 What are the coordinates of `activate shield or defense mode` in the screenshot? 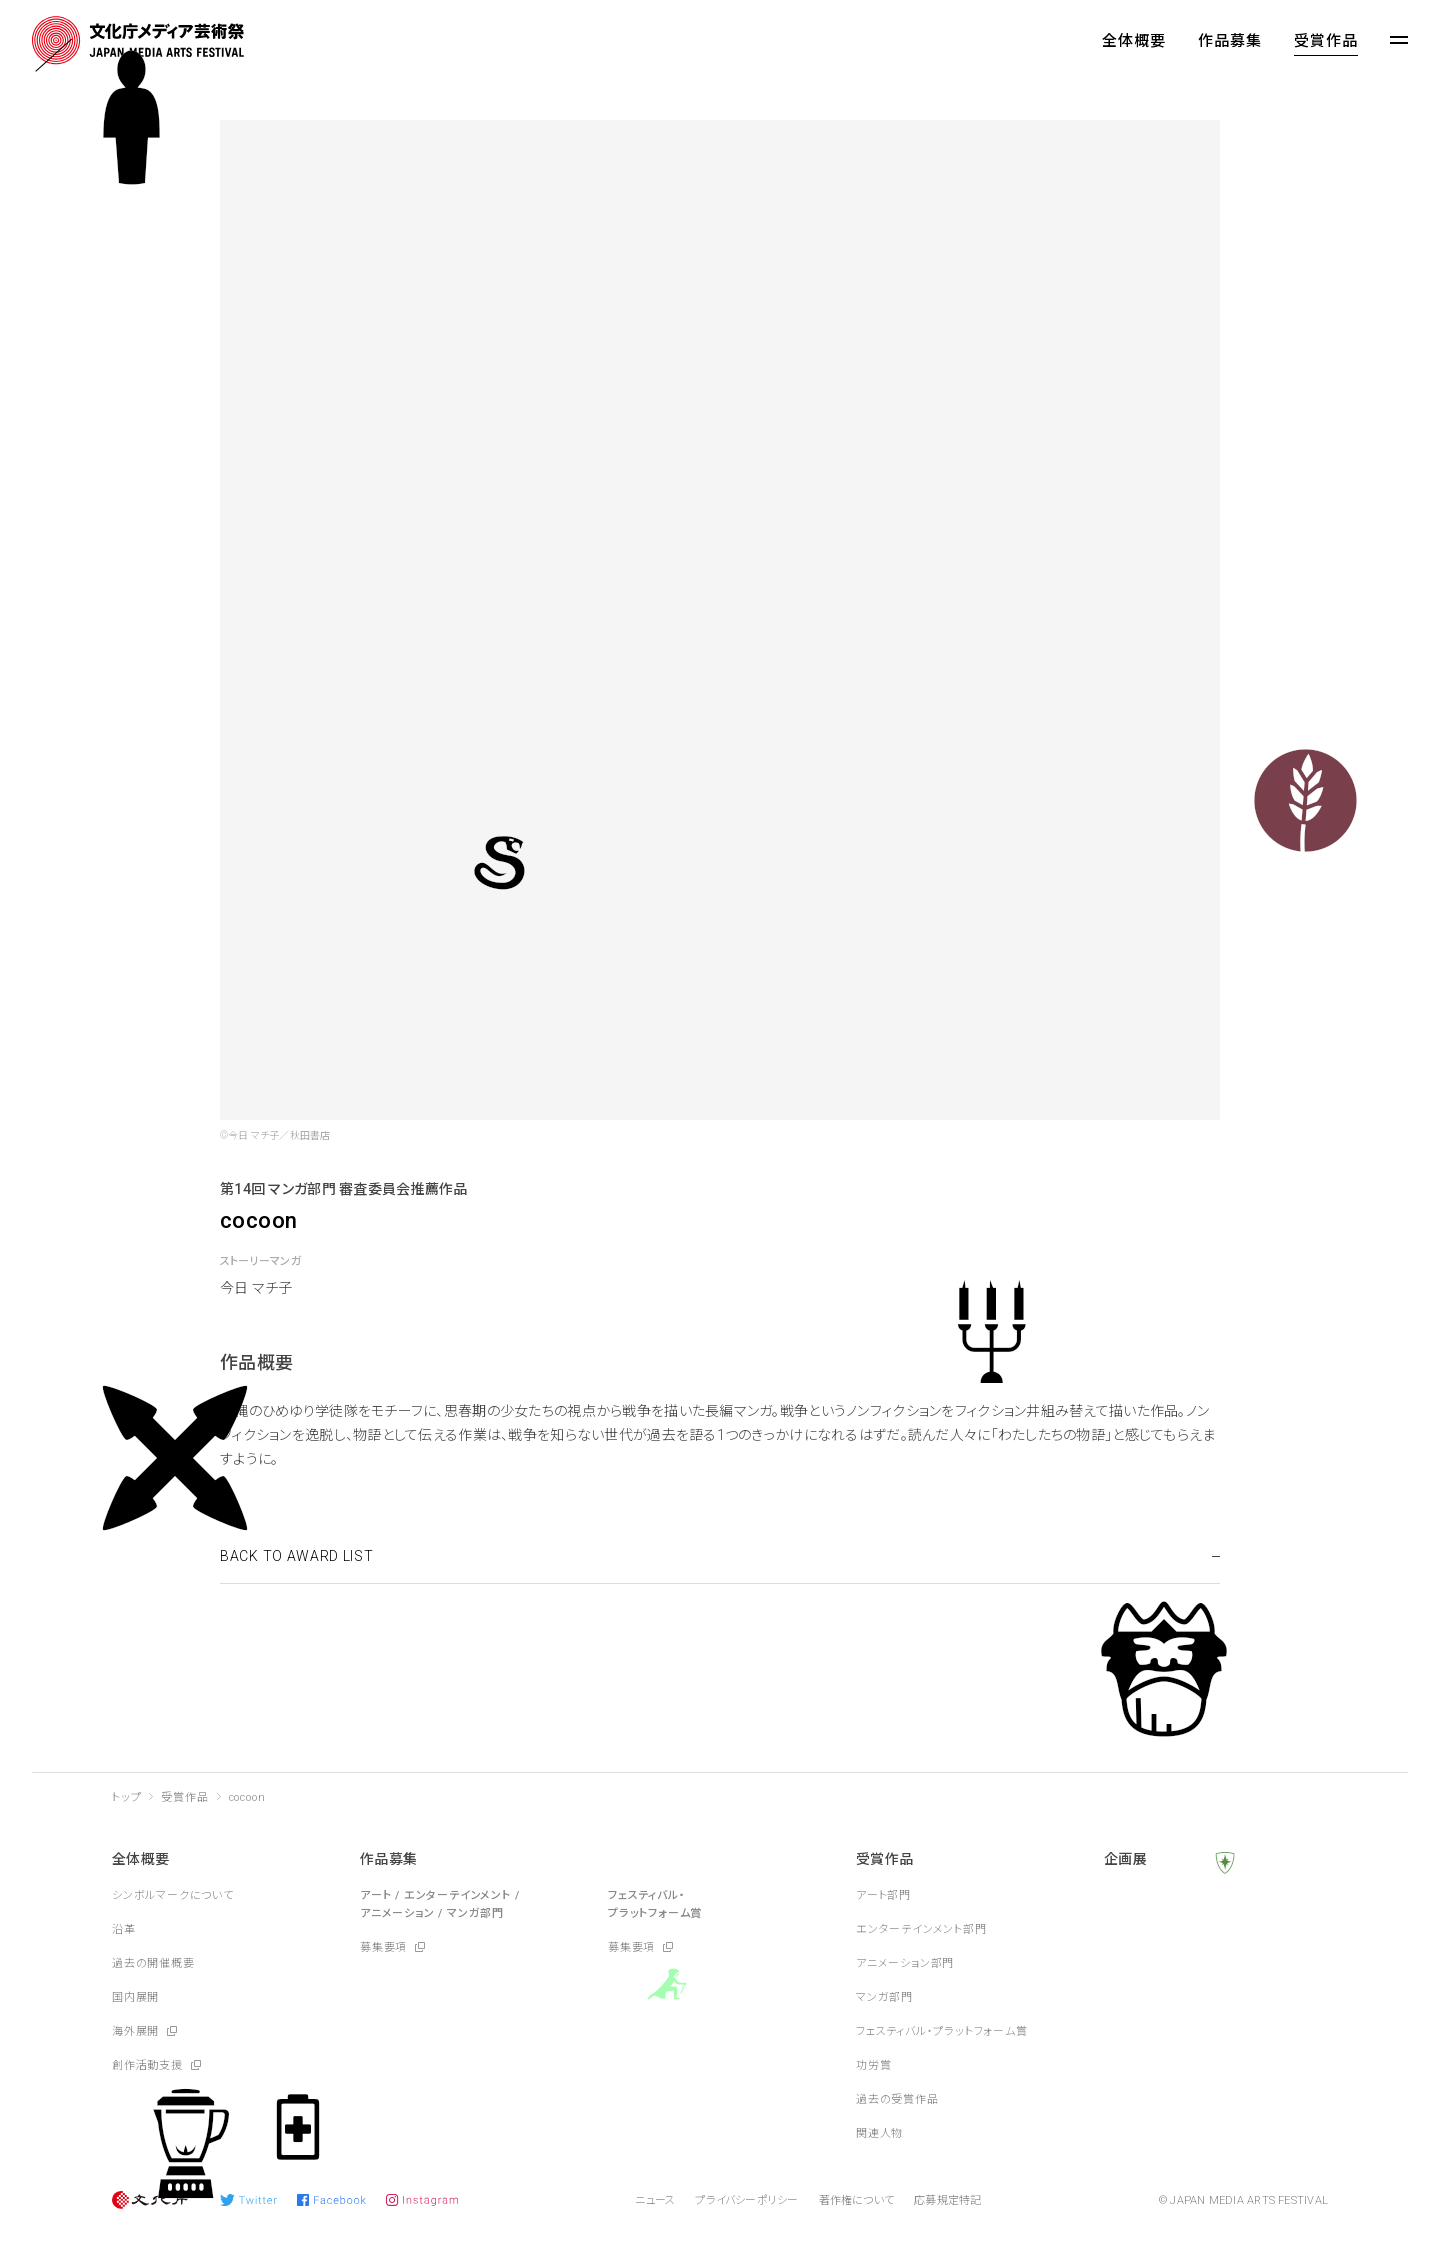 It's located at (1225, 1863).